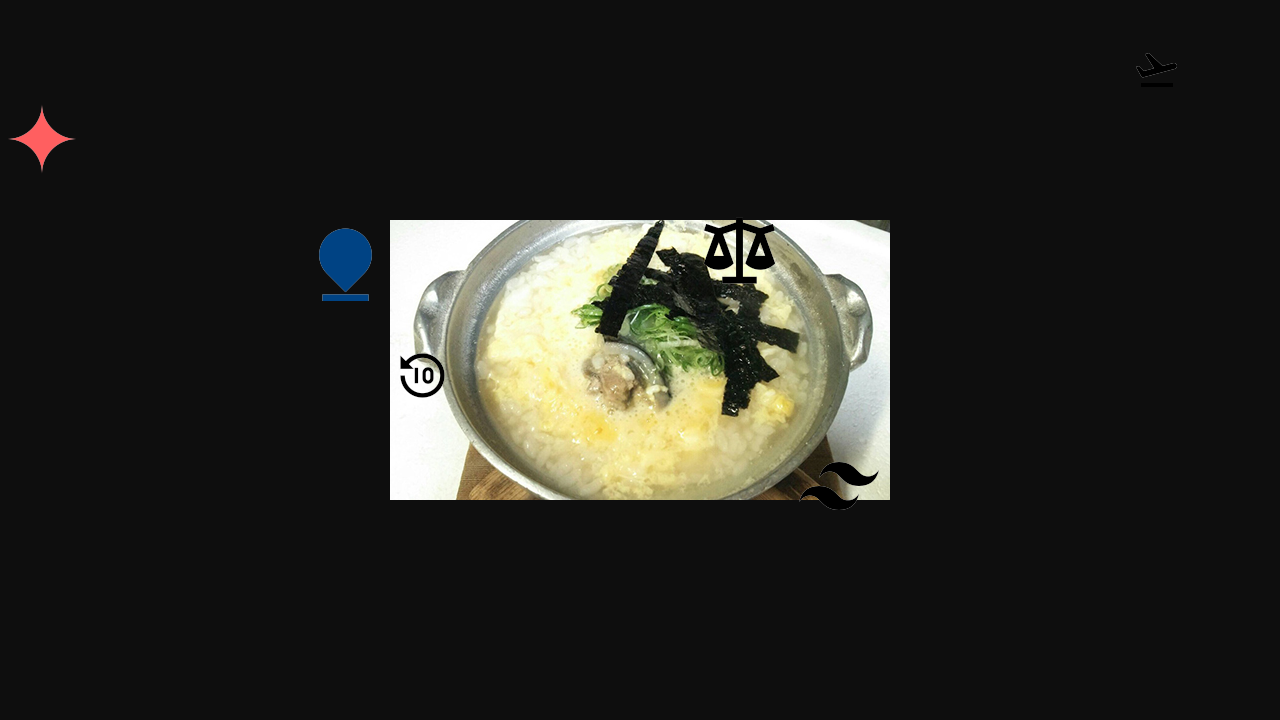  What do you see at coordinates (739, 252) in the screenshot?
I see `access legal or terms of service information` at bounding box center [739, 252].